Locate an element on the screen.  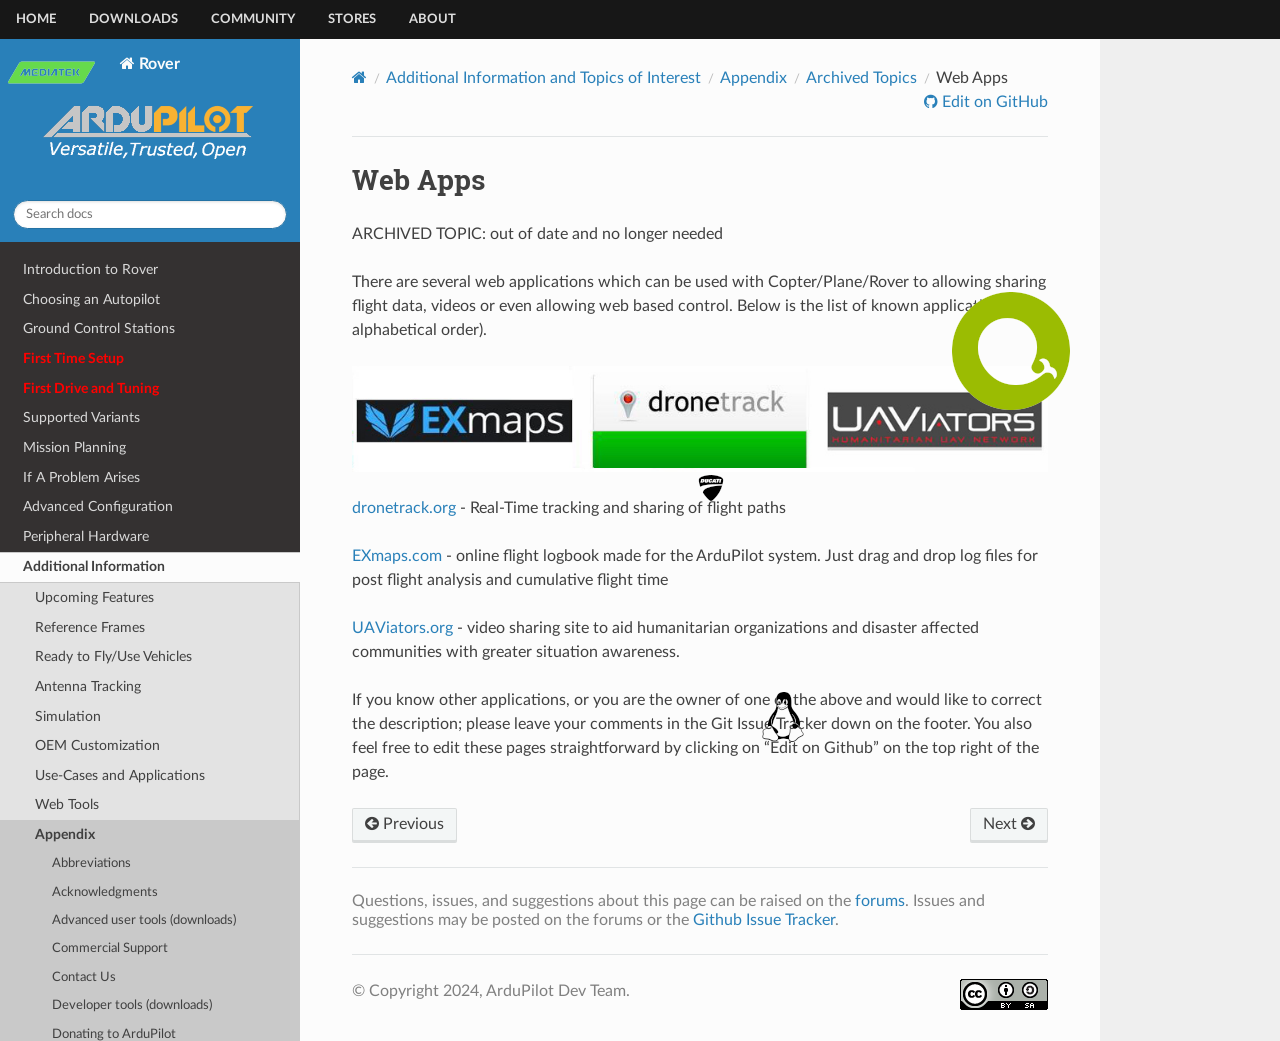
linux operating system logo is located at coordinates (783, 717).